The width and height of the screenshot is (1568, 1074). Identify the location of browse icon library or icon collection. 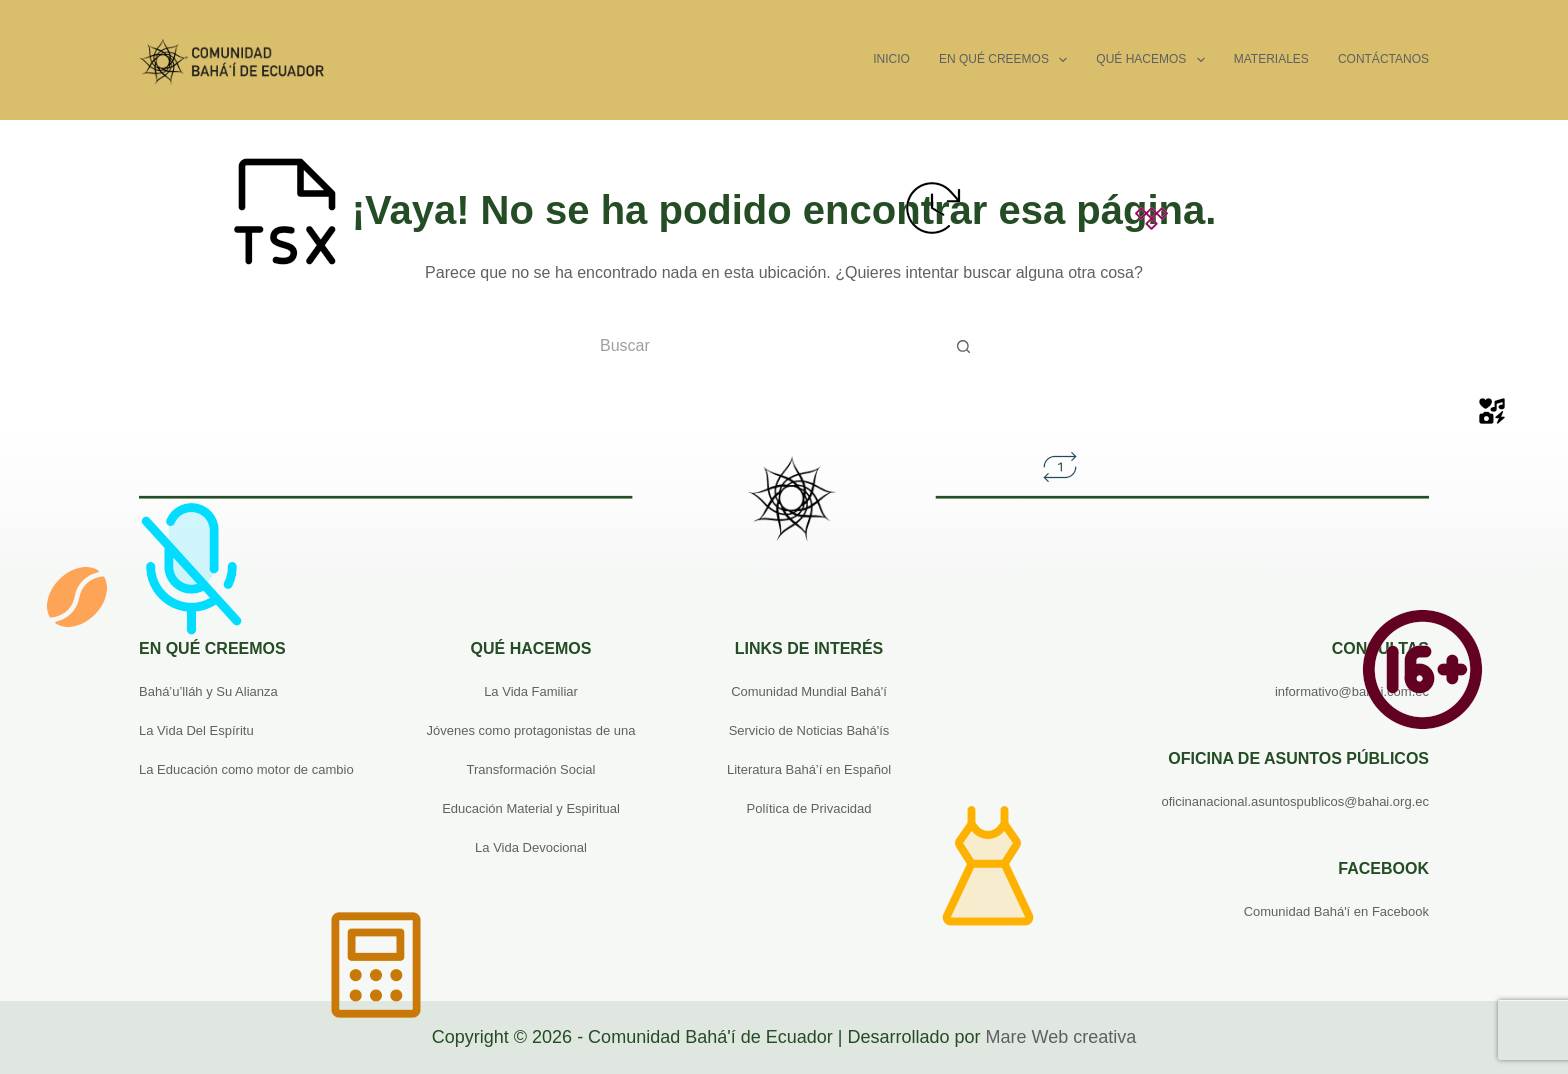
(1492, 411).